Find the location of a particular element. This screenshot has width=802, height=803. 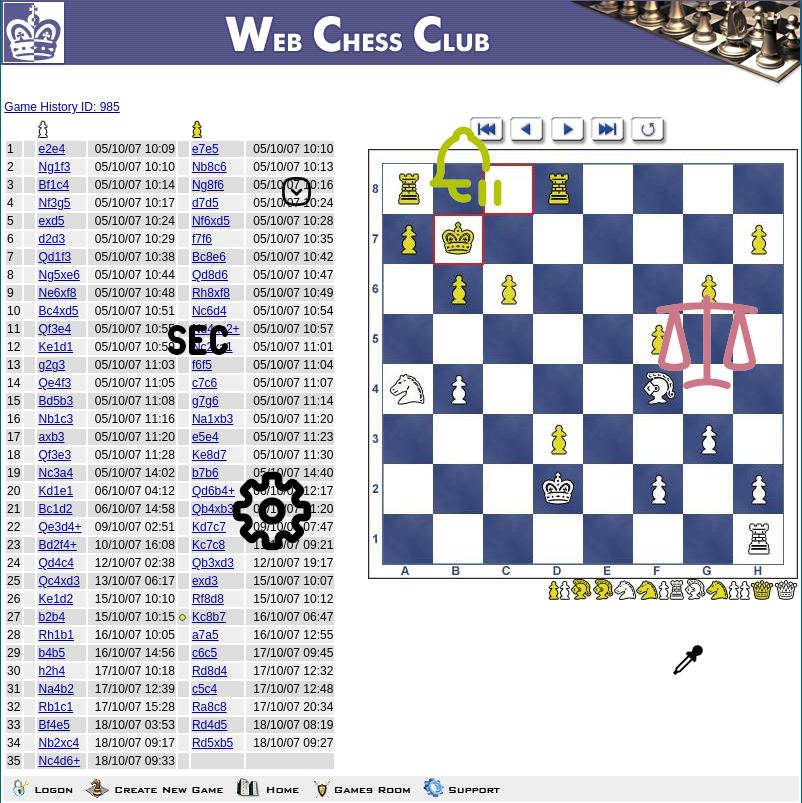

pause notifications is located at coordinates (463, 164).